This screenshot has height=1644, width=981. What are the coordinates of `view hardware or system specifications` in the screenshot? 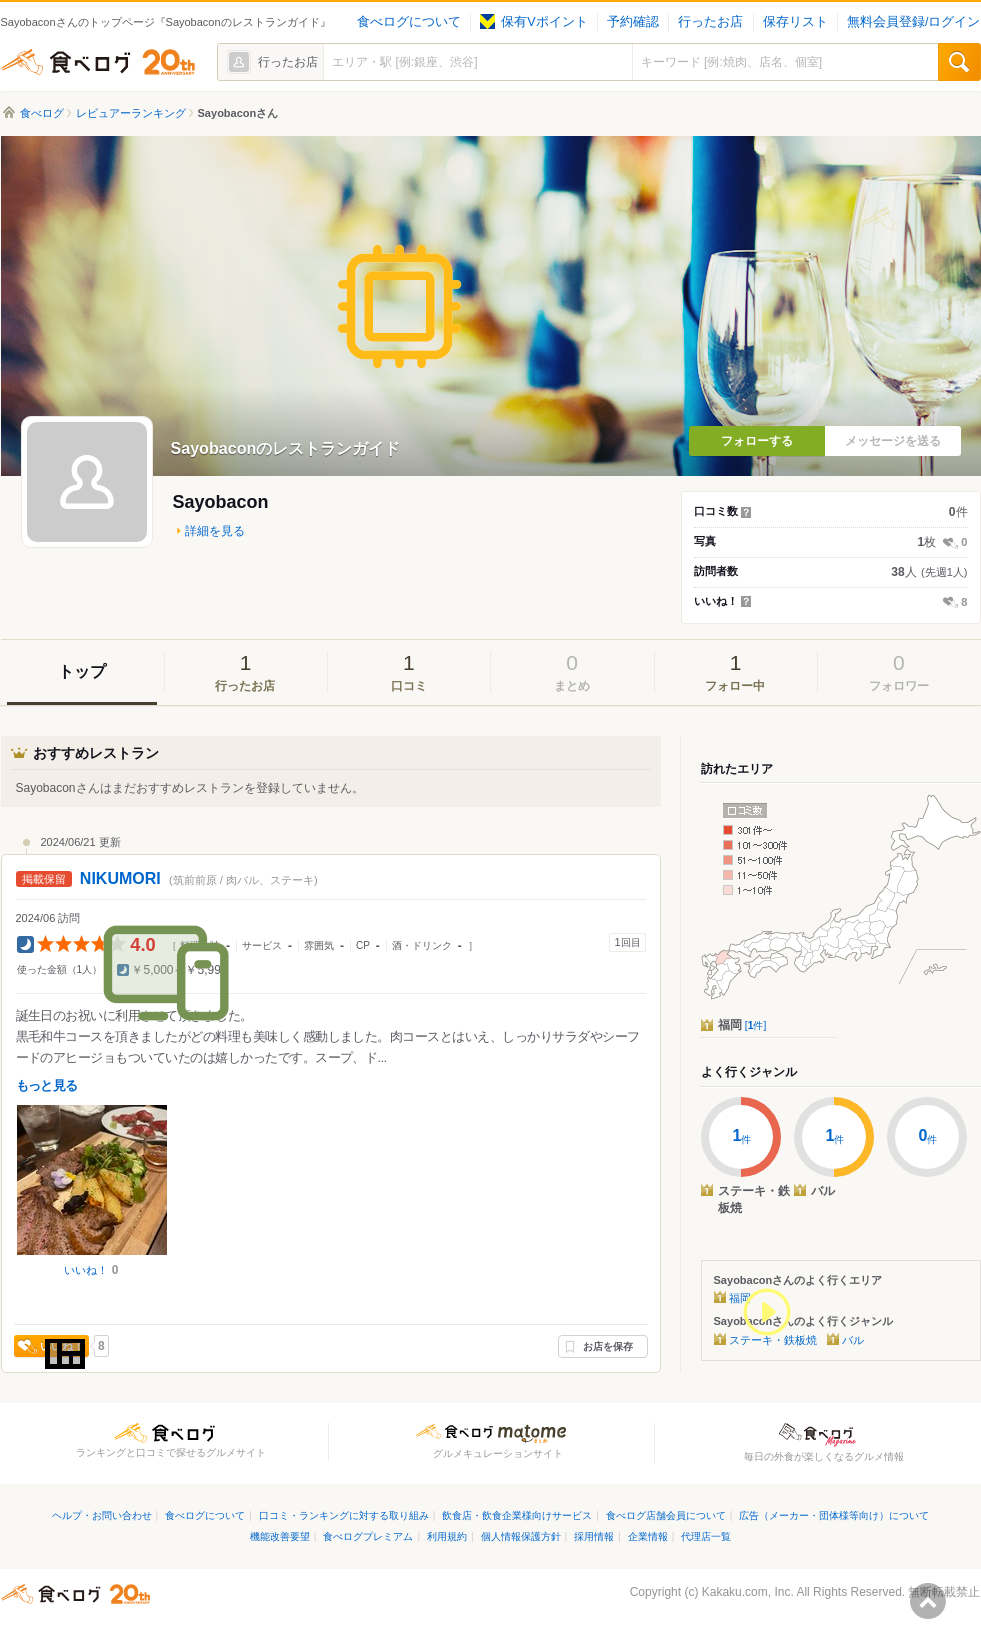 It's located at (399, 306).